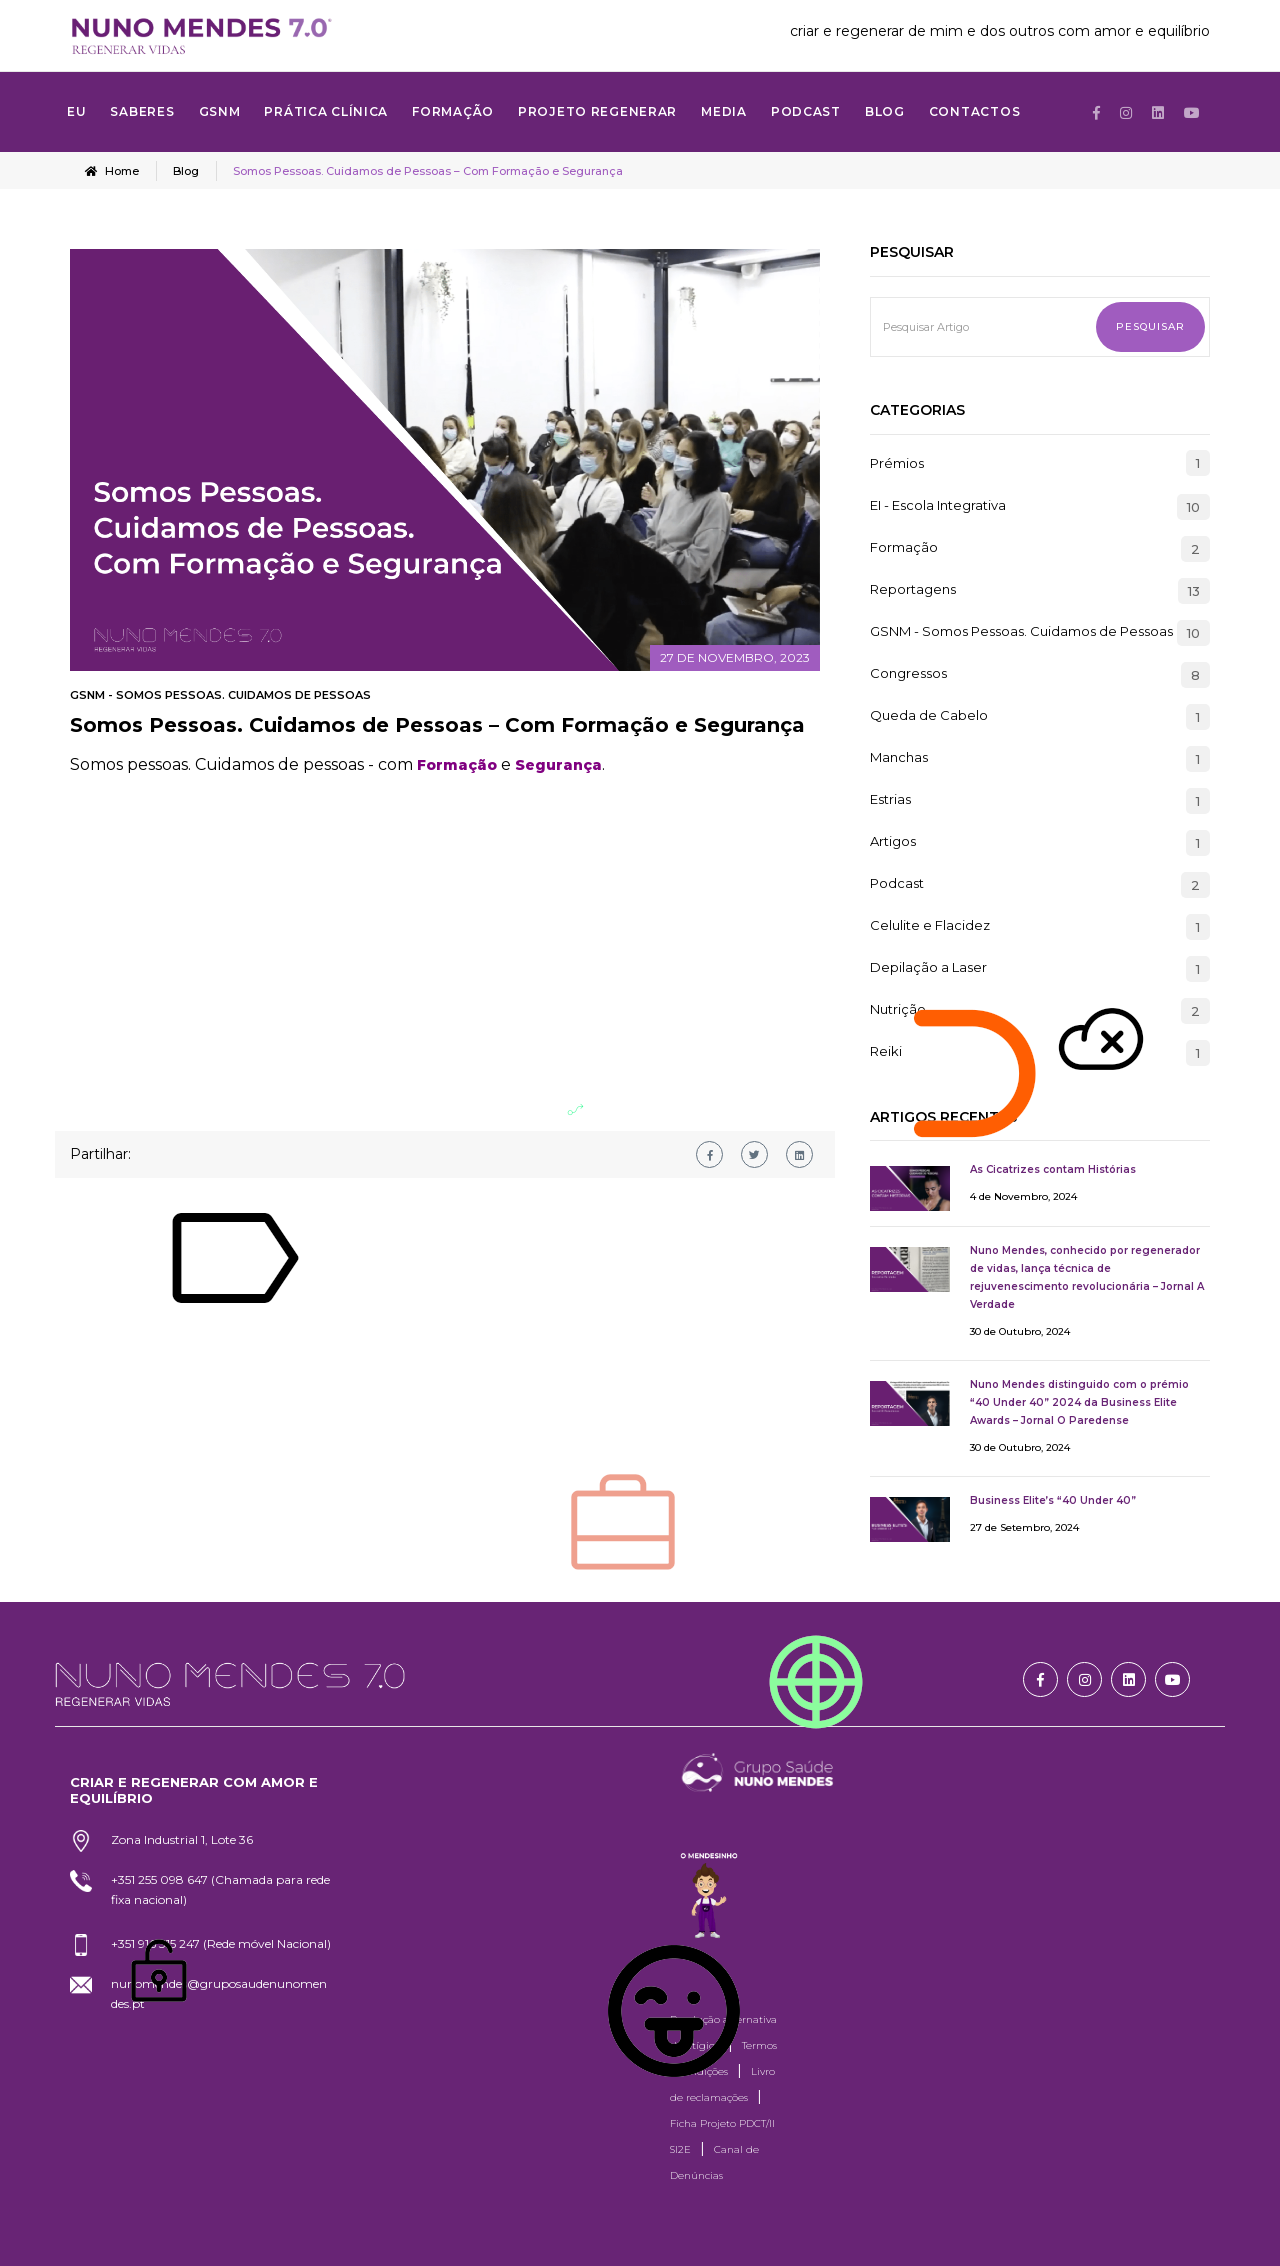  I want to click on disconnect from cloud storage, so click(1101, 1039).